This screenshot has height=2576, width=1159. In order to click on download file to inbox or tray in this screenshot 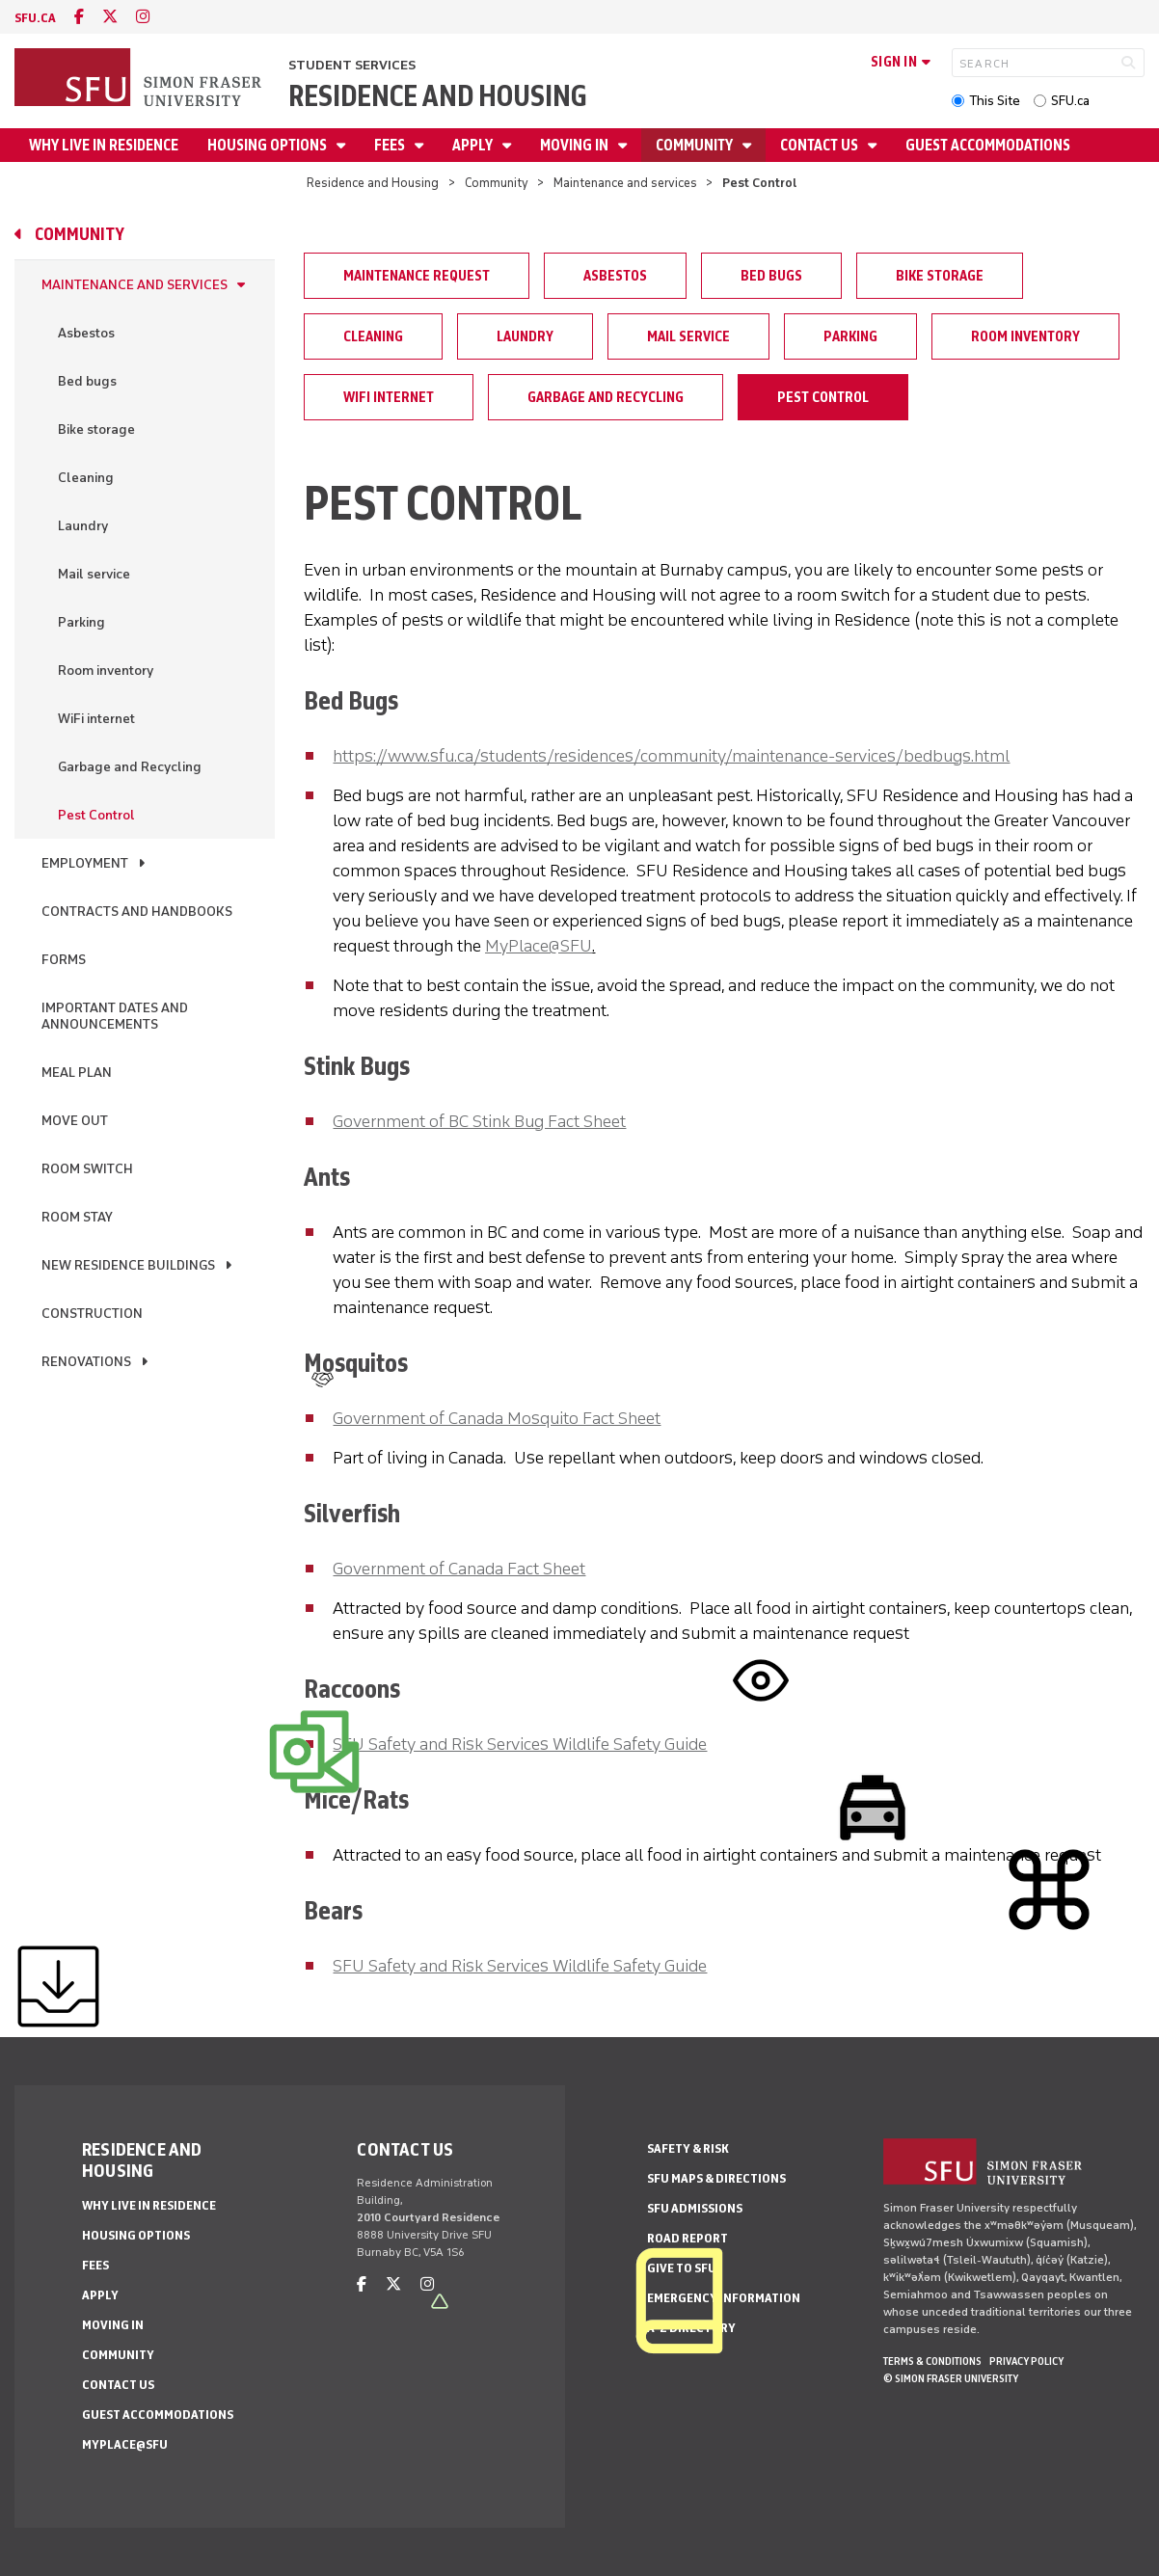, I will do `click(58, 1986)`.